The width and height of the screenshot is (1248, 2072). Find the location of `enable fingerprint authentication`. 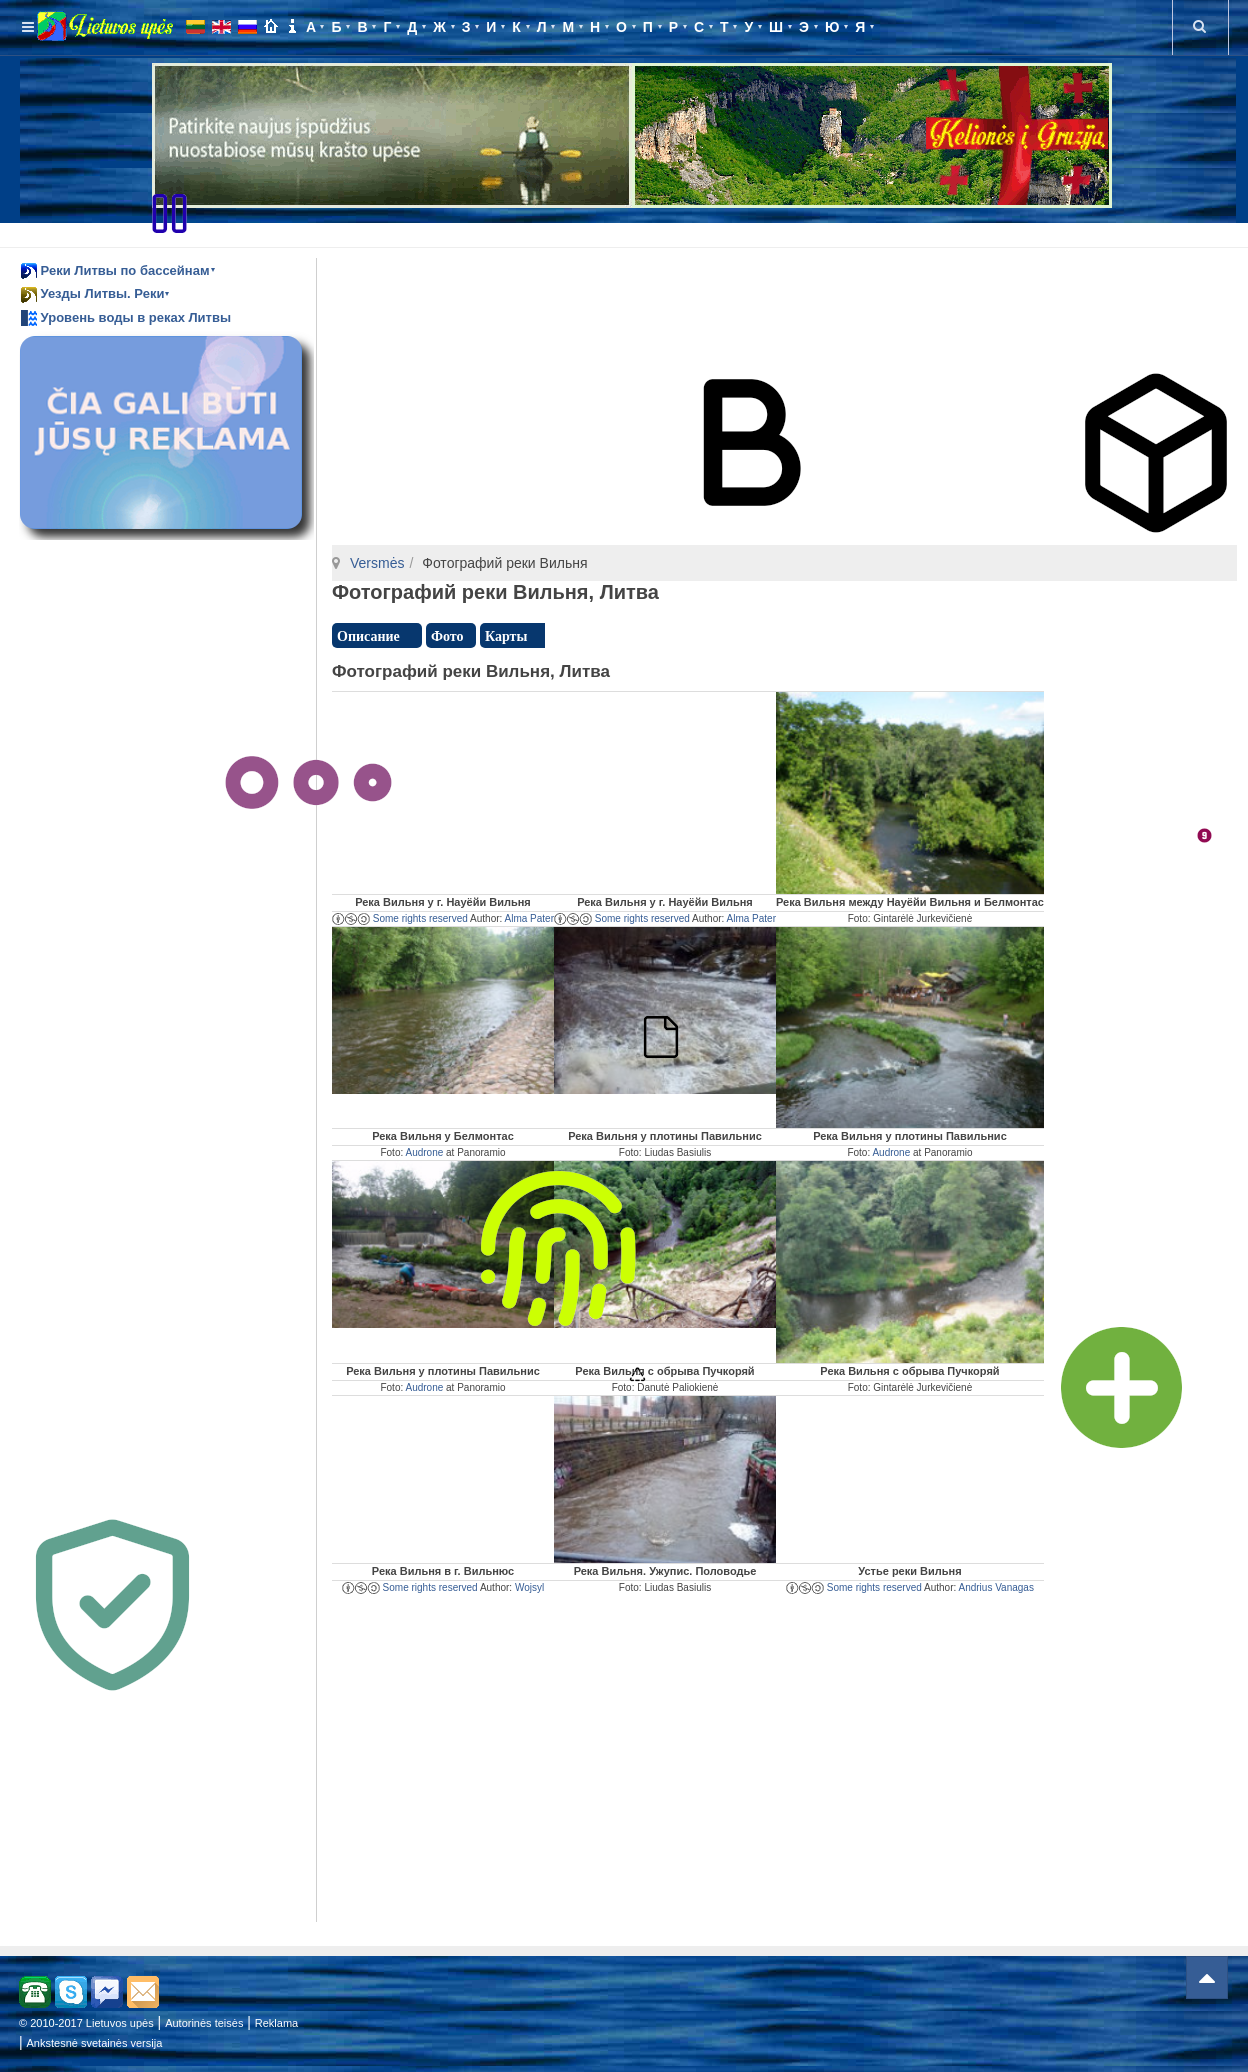

enable fingerprint authentication is located at coordinates (558, 1248).